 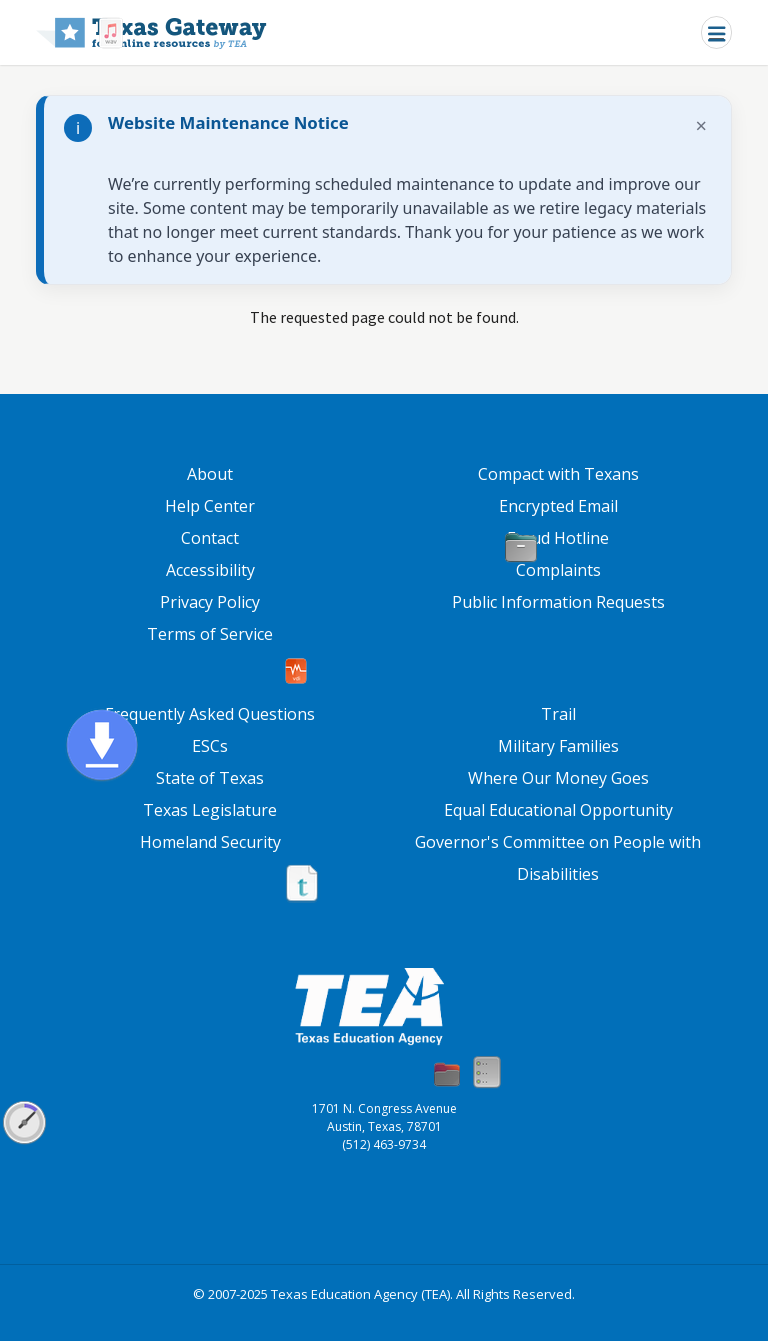 What do you see at coordinates (487, 1072) in the screenshot?
I see `access network server settings` at bounding box center [487, 1072].